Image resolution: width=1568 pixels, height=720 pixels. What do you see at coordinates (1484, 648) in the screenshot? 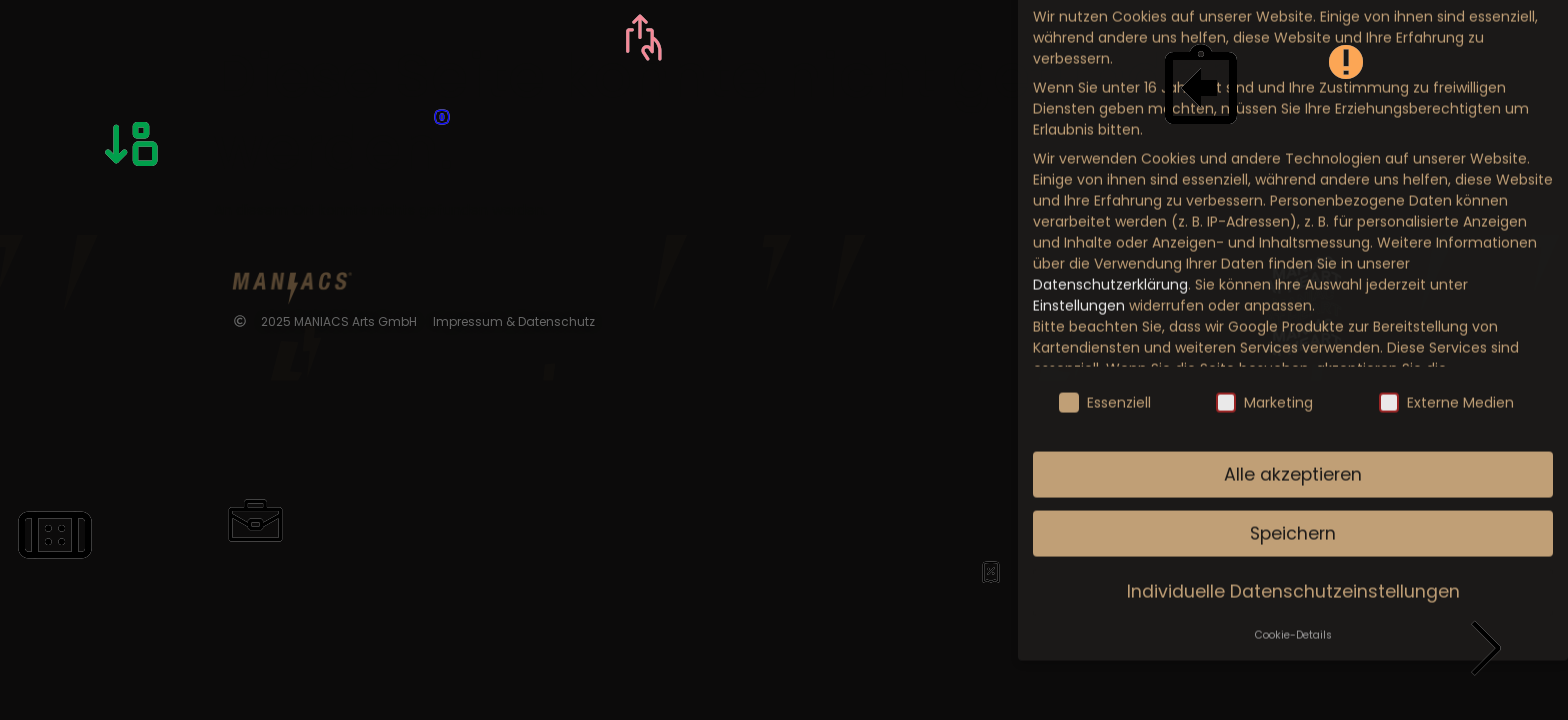
I see `navigate to the next item or page` at bounding box center [1484, 648].